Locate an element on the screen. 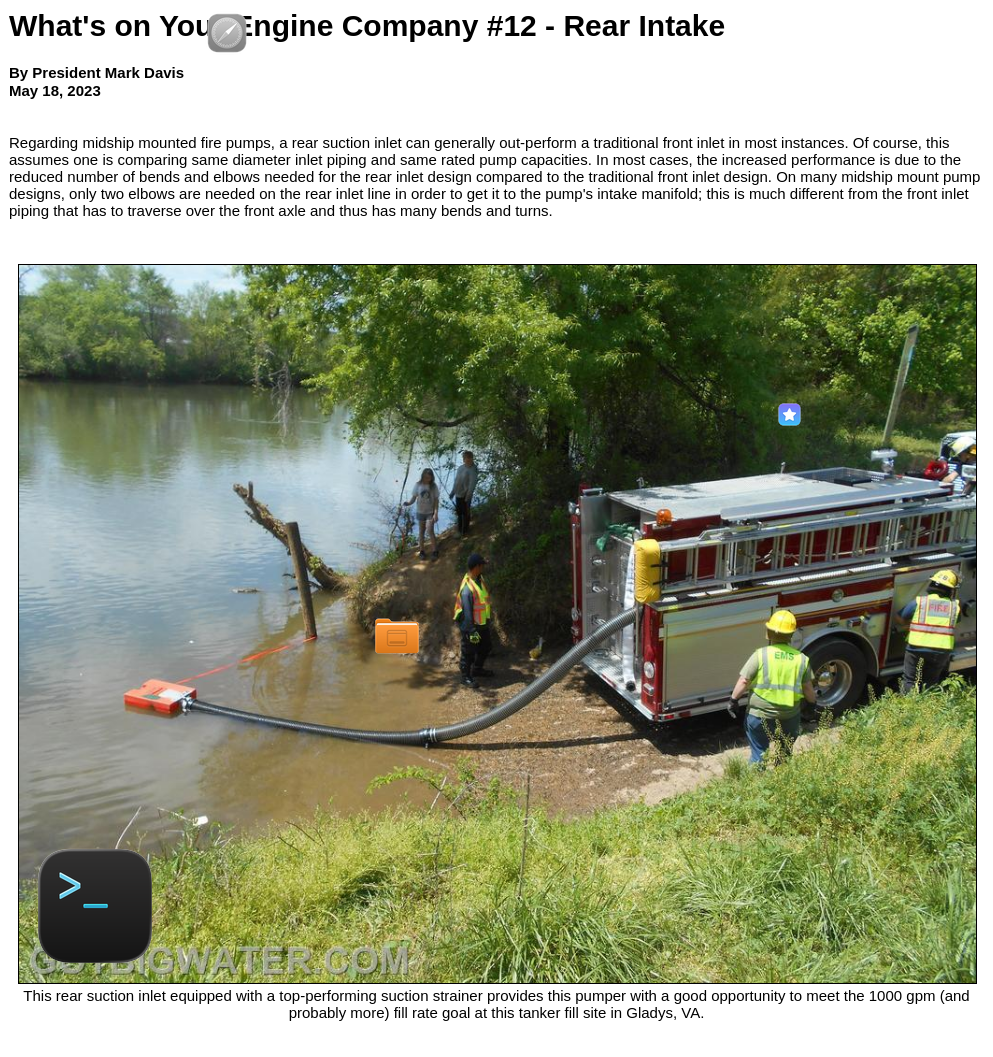 The image size is (993, 1057). open Safari web browser is located at coordinates (227, 33).